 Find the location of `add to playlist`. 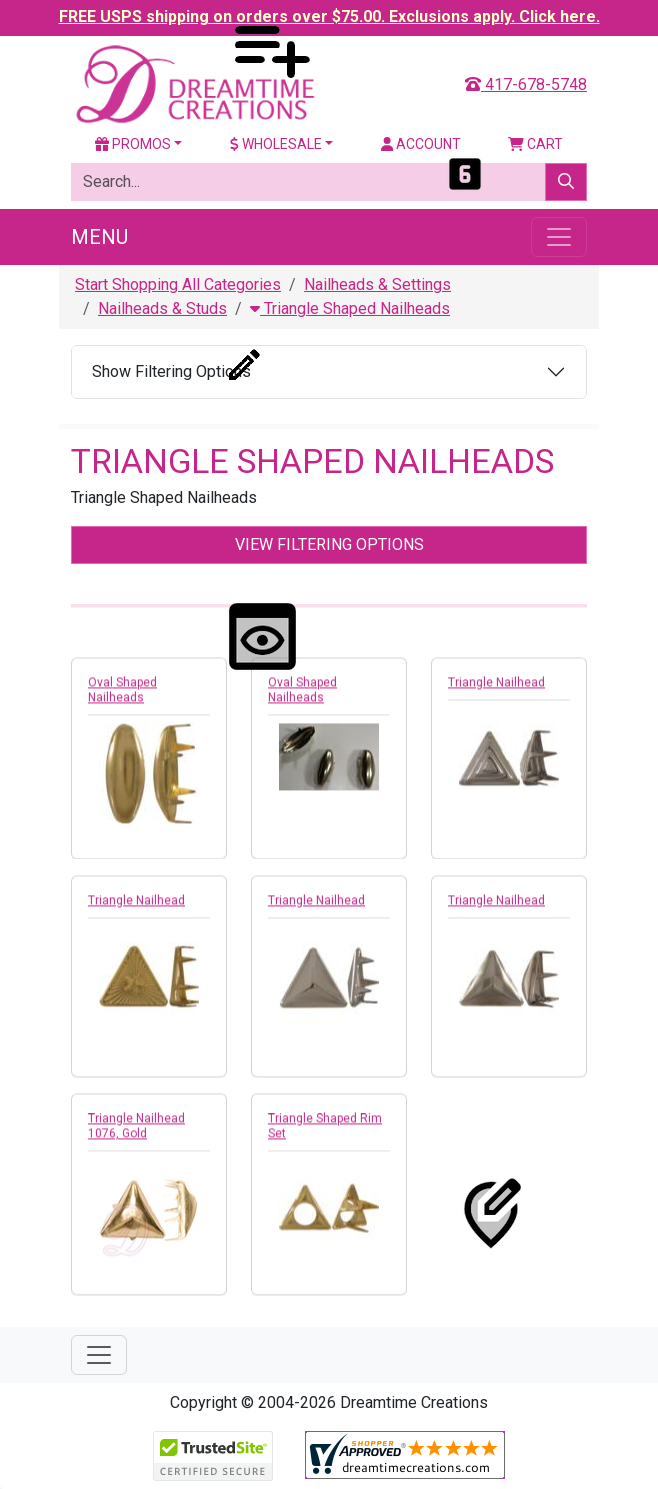

add to playlist is located at coordinates (272, 48).